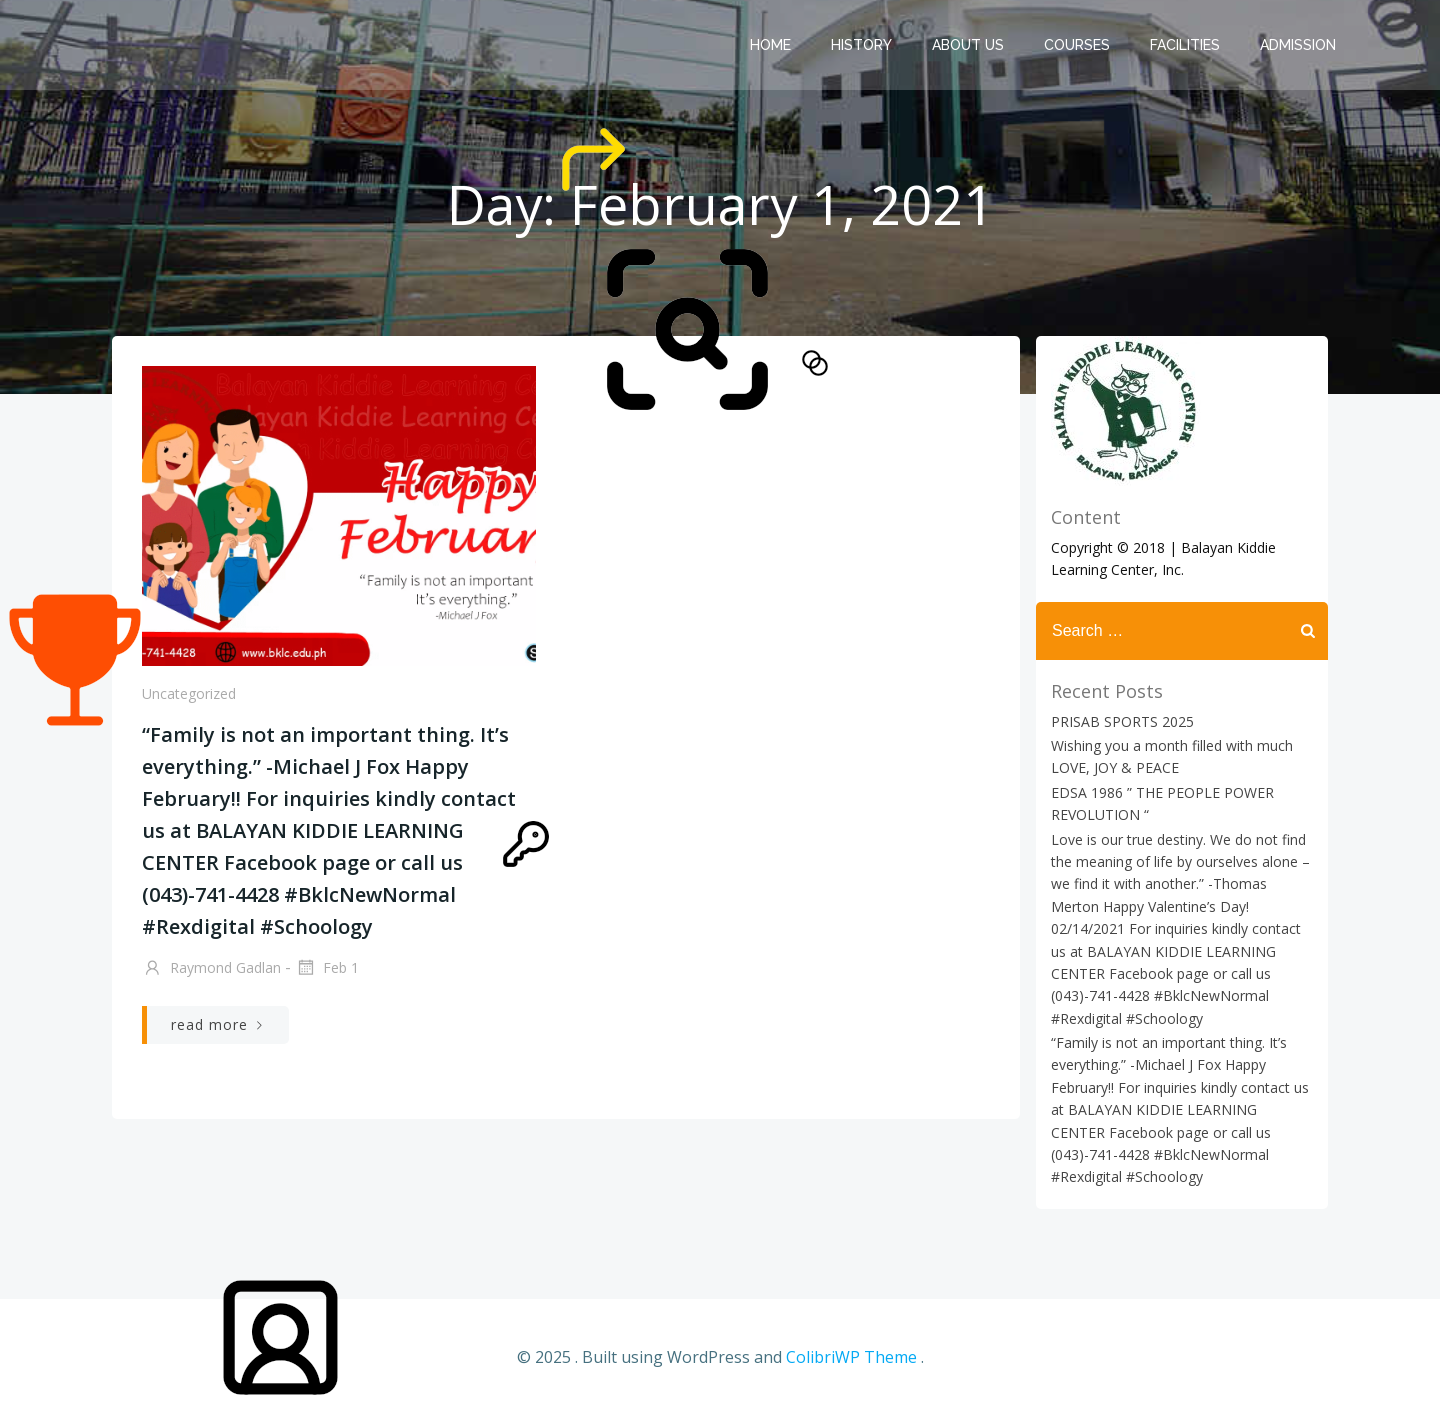  What do you see at coordinates (593, 159) in the screenshot?
I see `forward or share content` at bounding box center [593, 159].